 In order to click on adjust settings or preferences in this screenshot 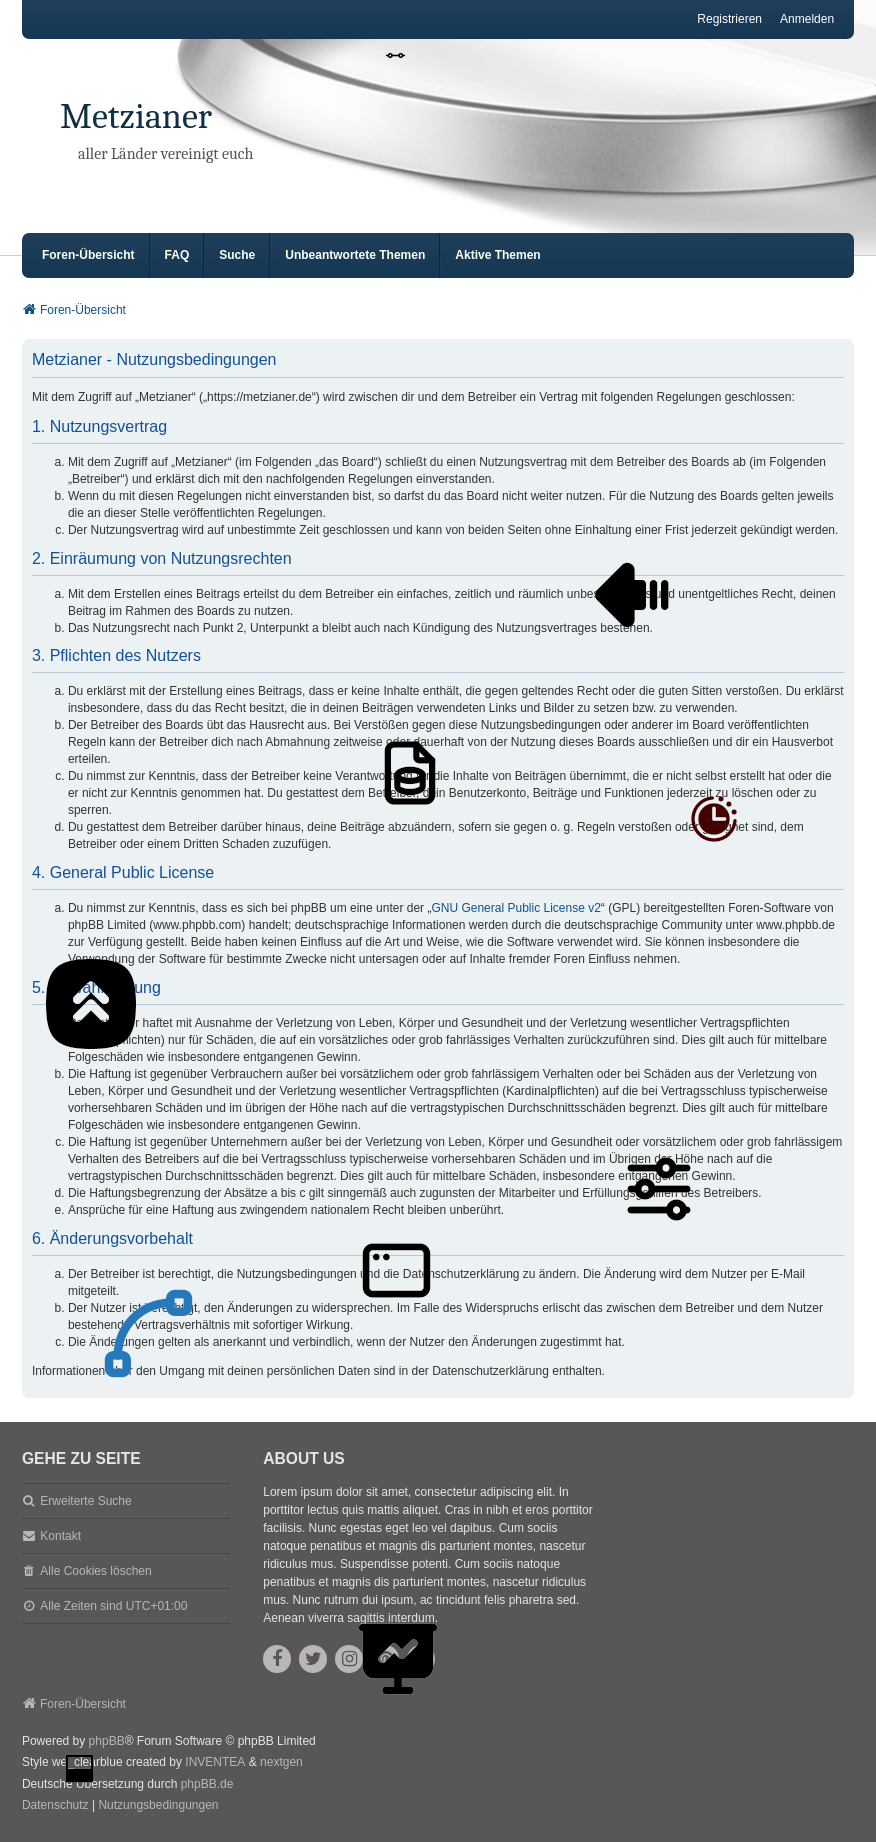, I will do `click(659, 1189)`.